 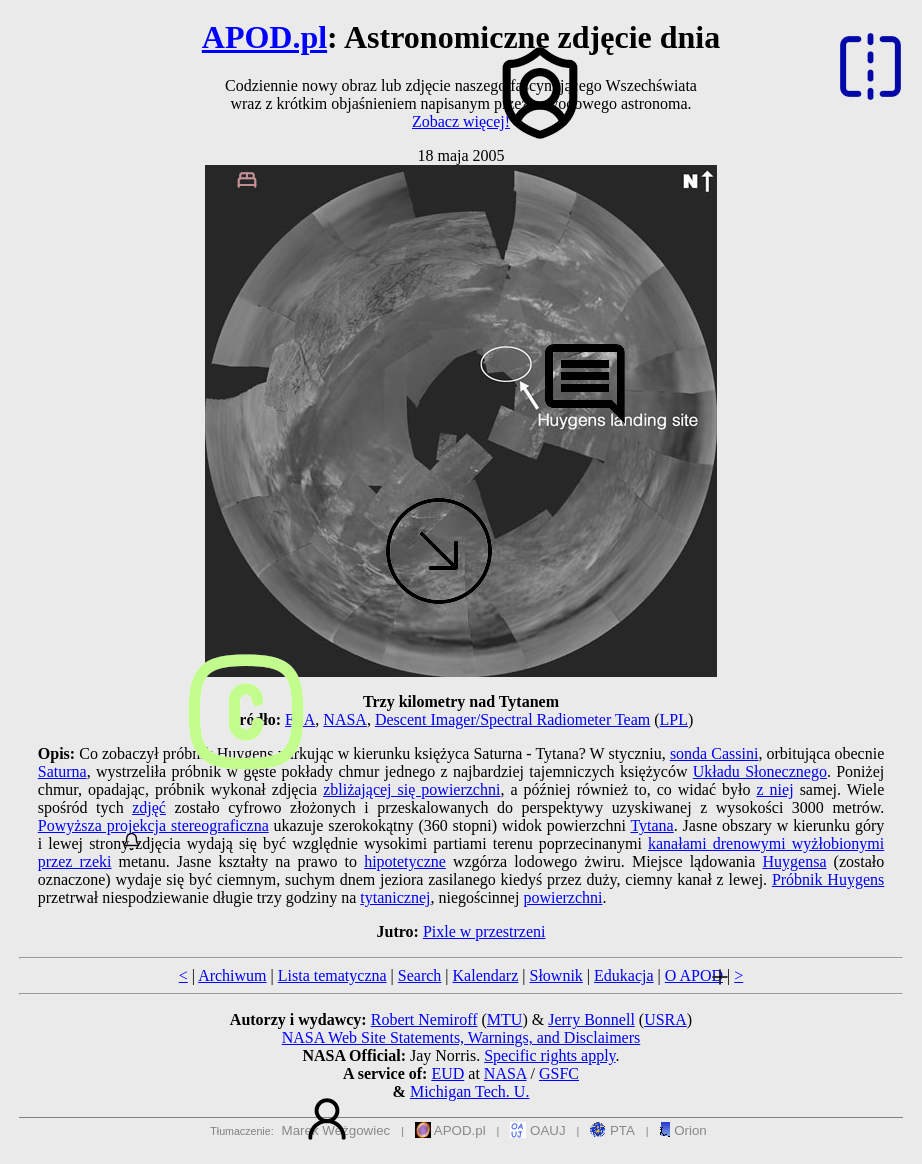 I want to click on flip image horizontally, so click(x=870, y=66).